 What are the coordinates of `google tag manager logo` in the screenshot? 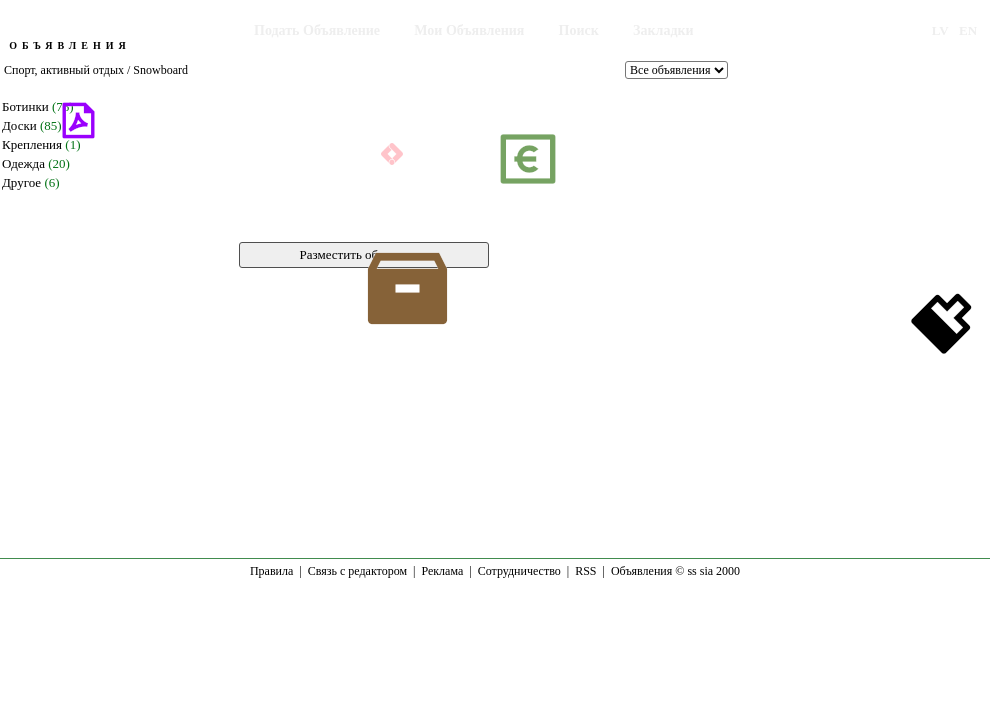 It's located at (392, 154).